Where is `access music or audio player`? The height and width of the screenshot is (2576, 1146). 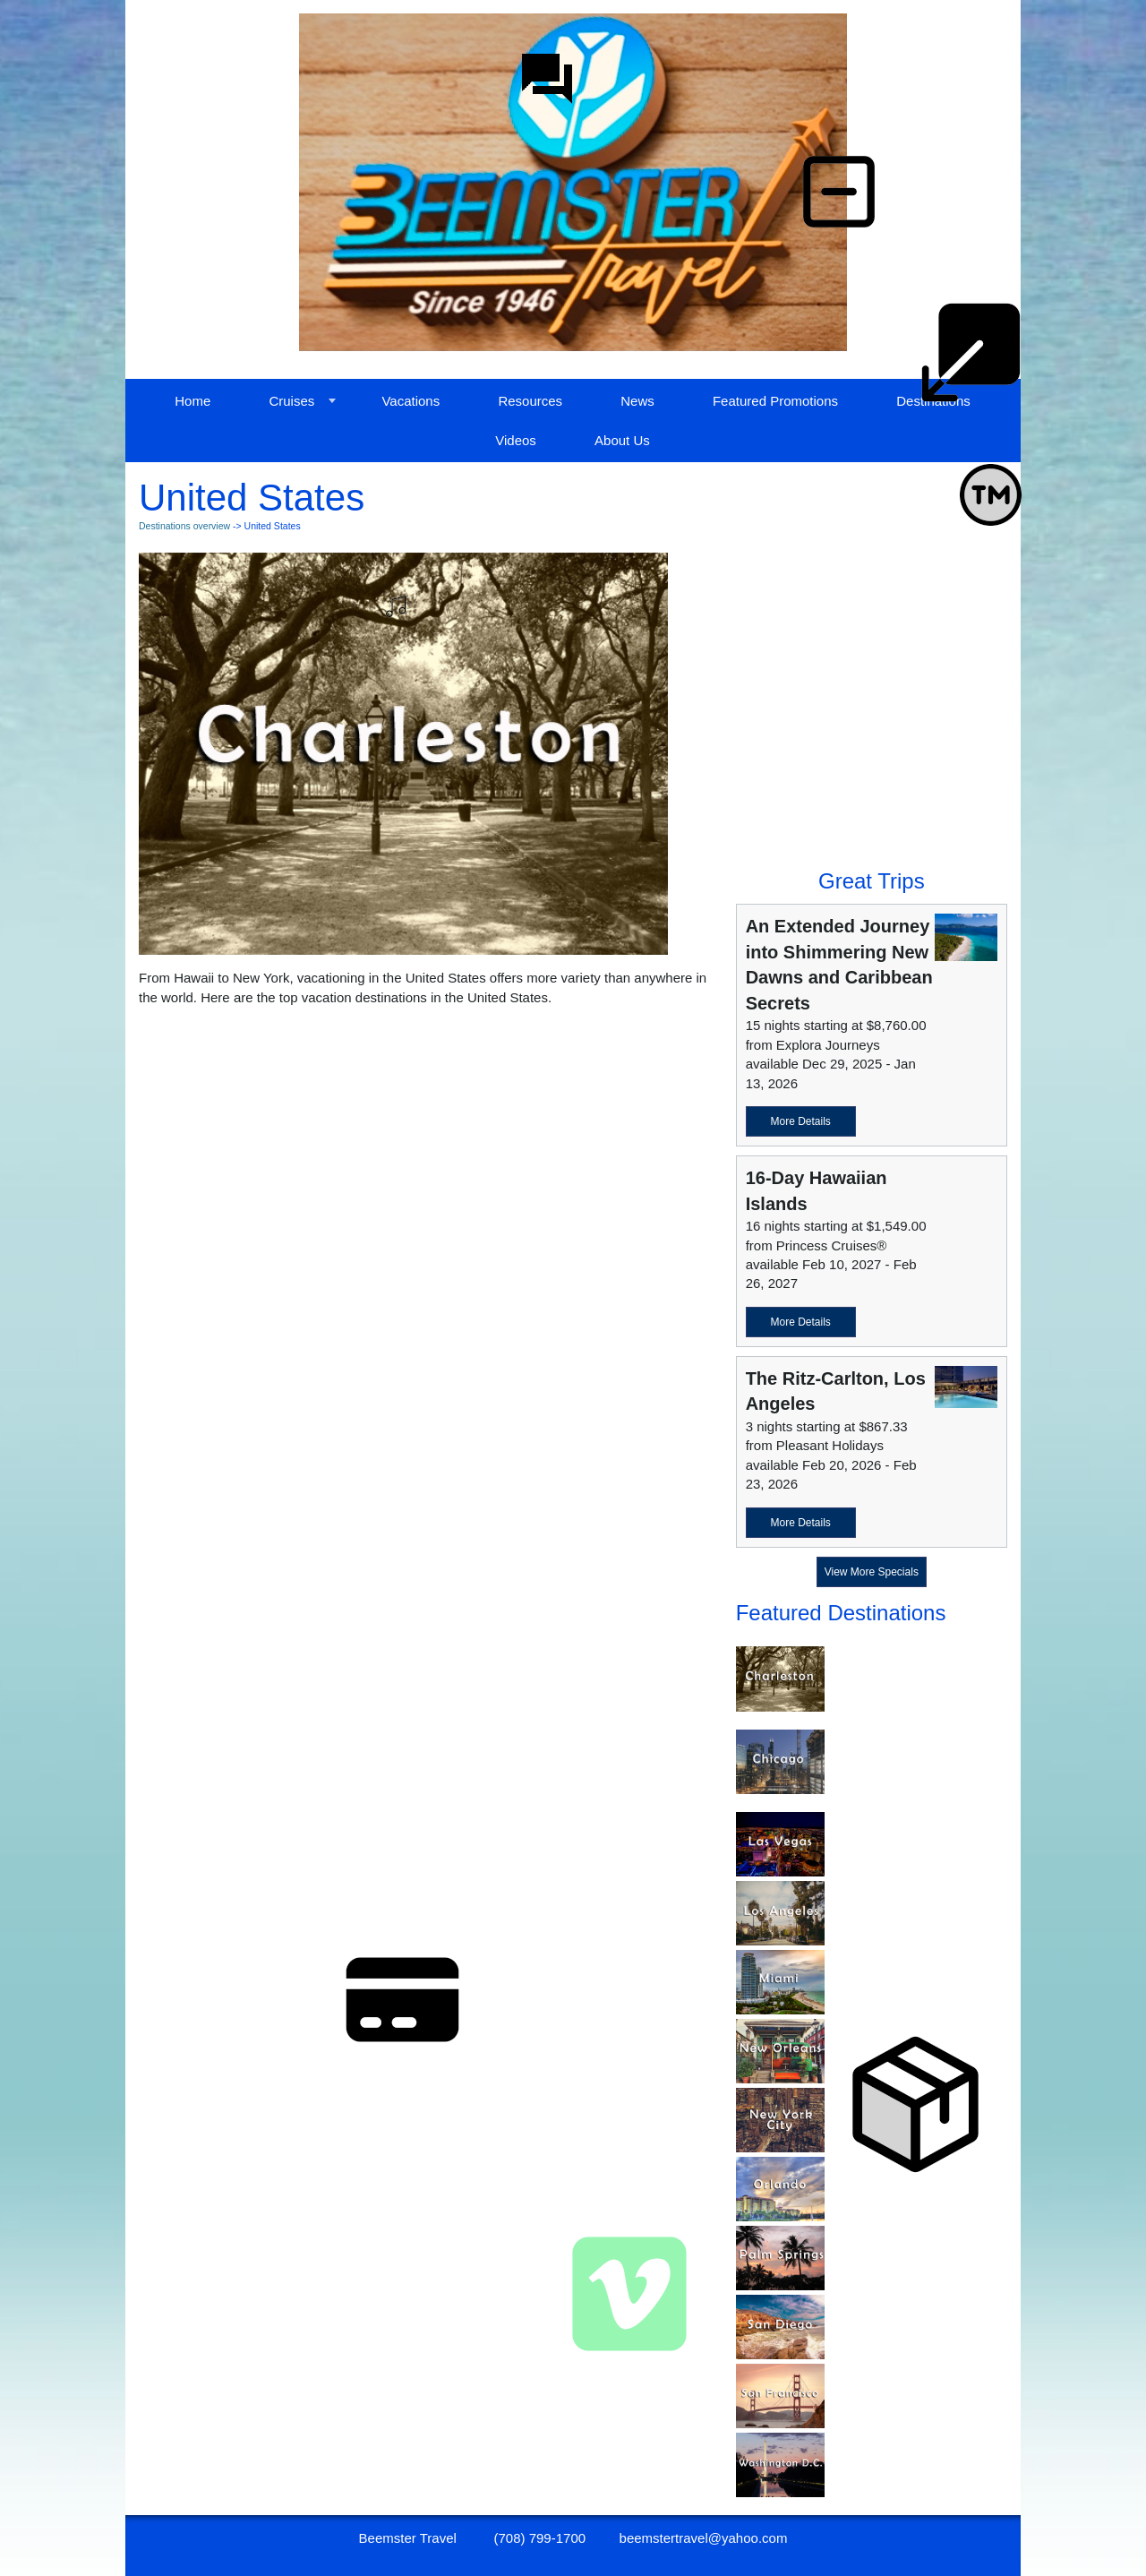 access music or audio player is located at coordinates (397, 606).